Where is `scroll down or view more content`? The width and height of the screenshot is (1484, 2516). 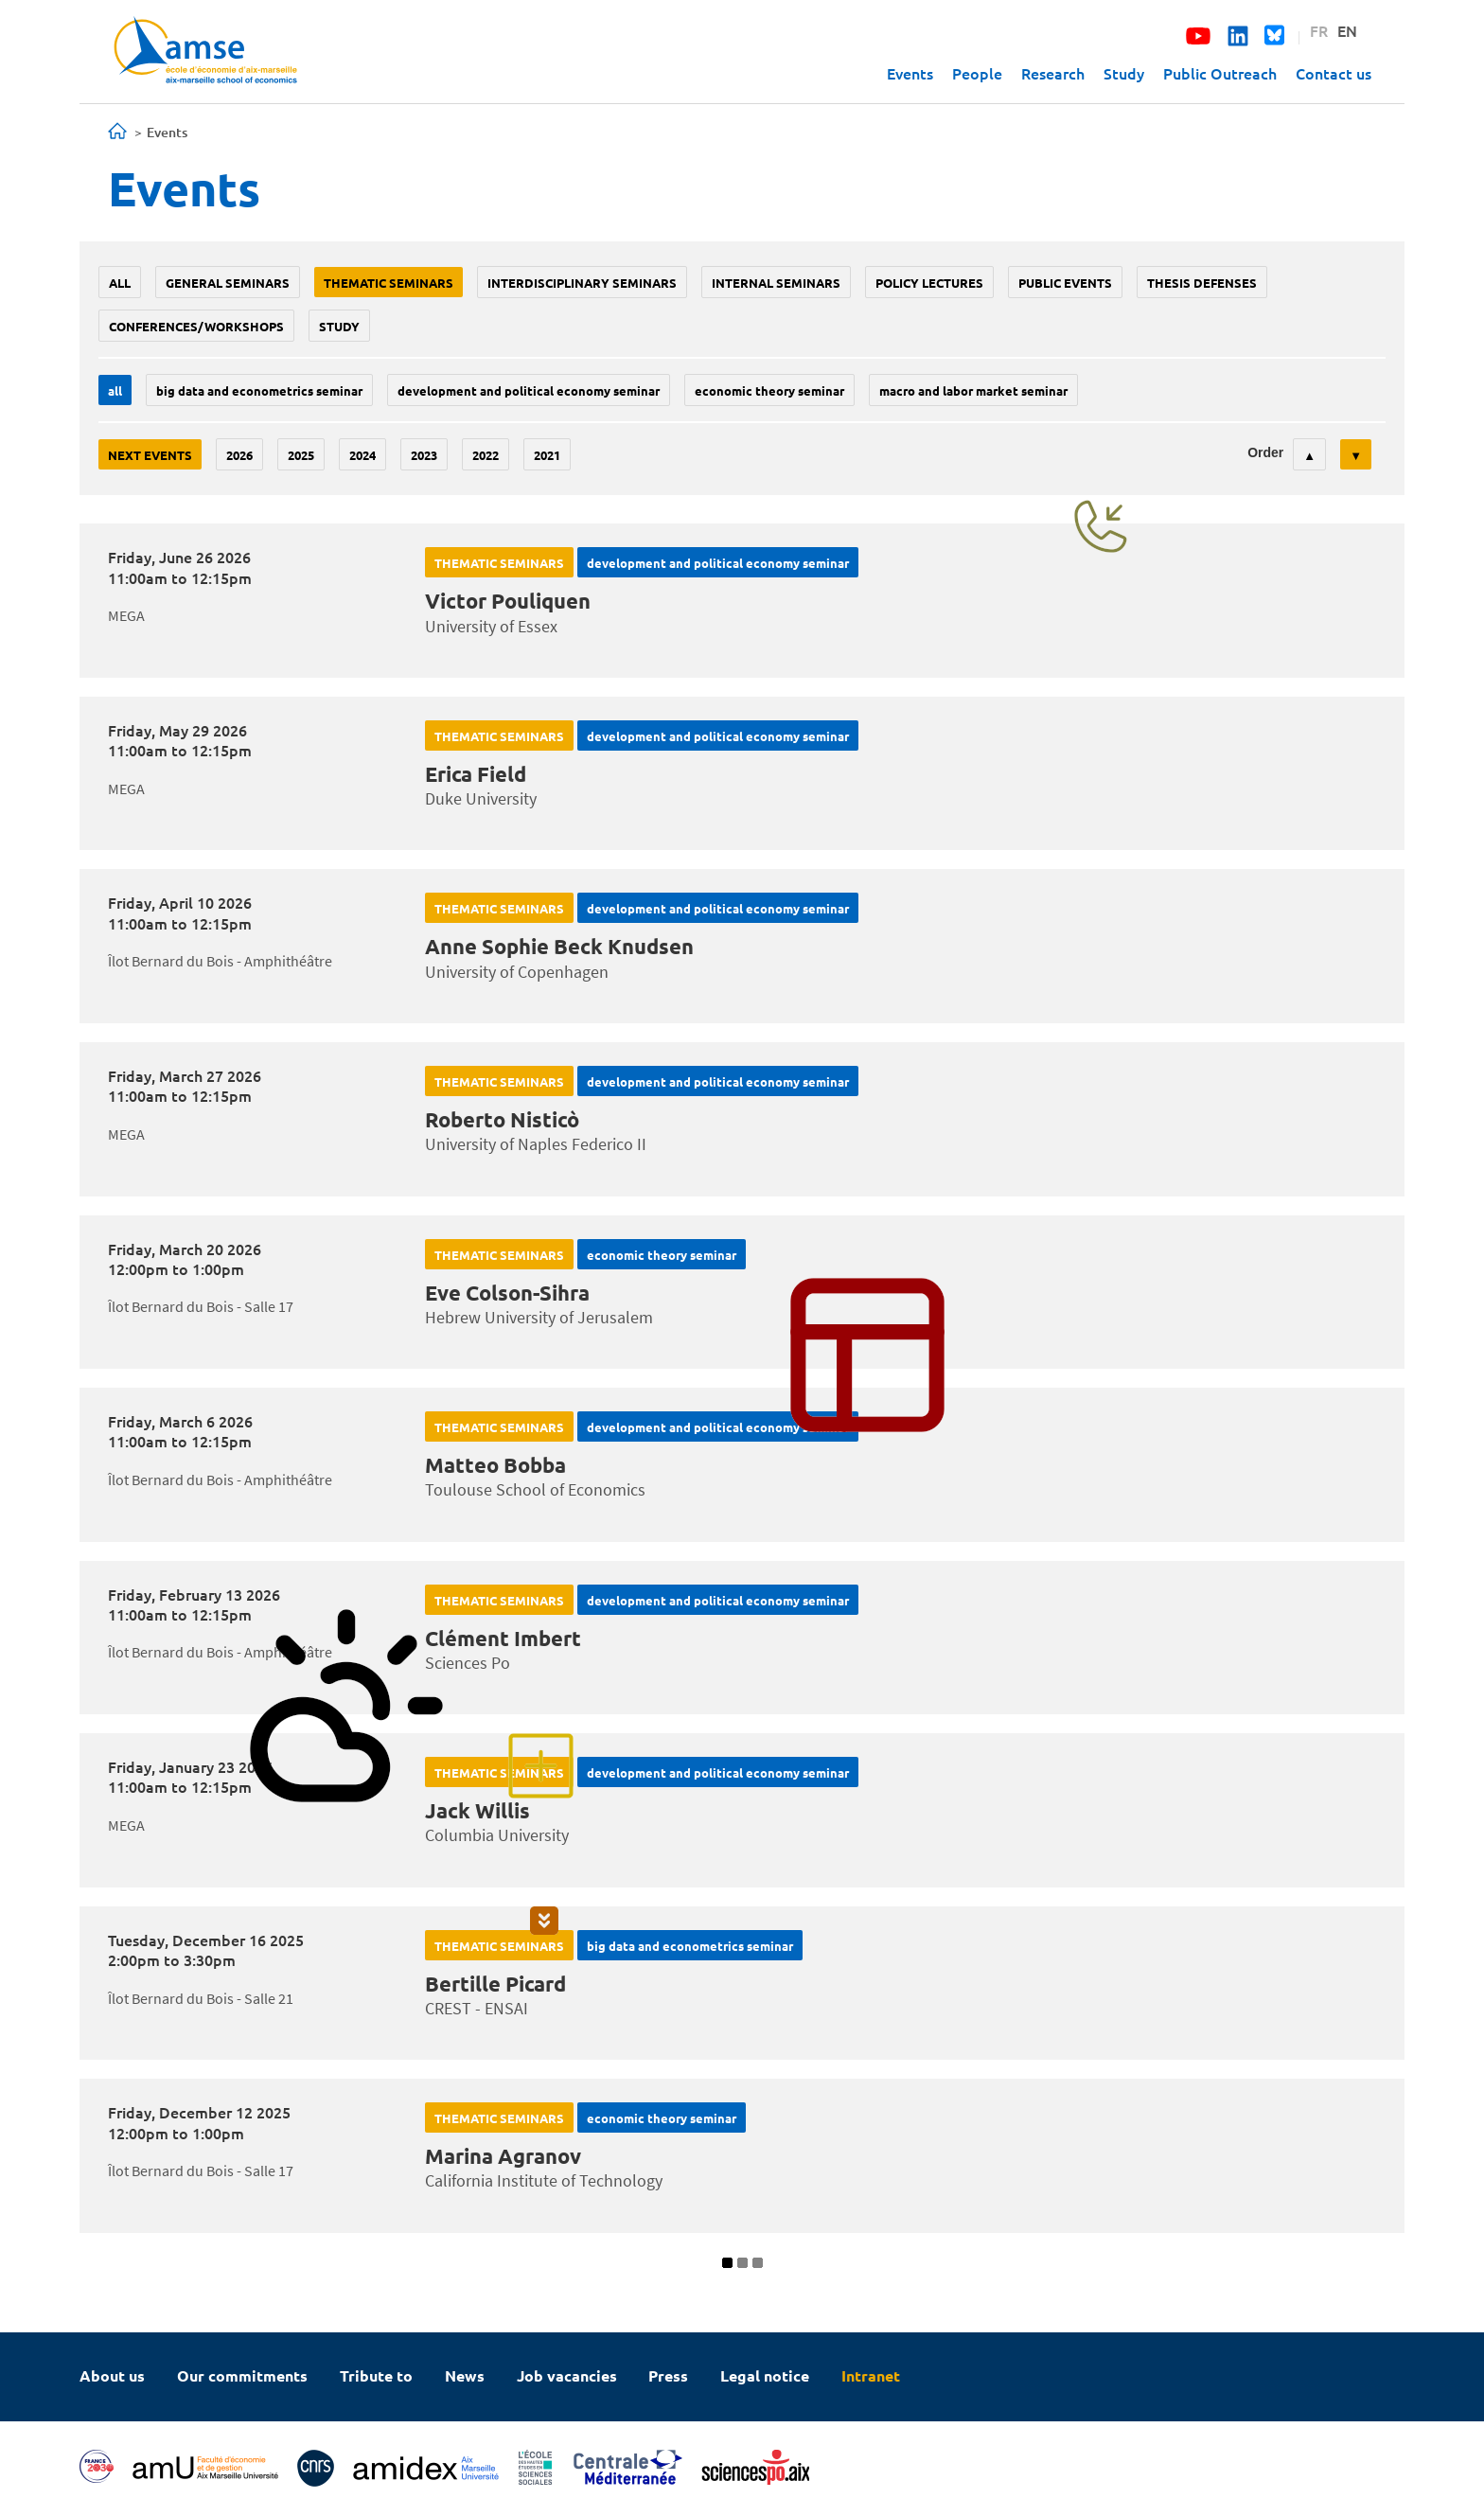
scroll down or view more content is located at coordinates (544, 1921).